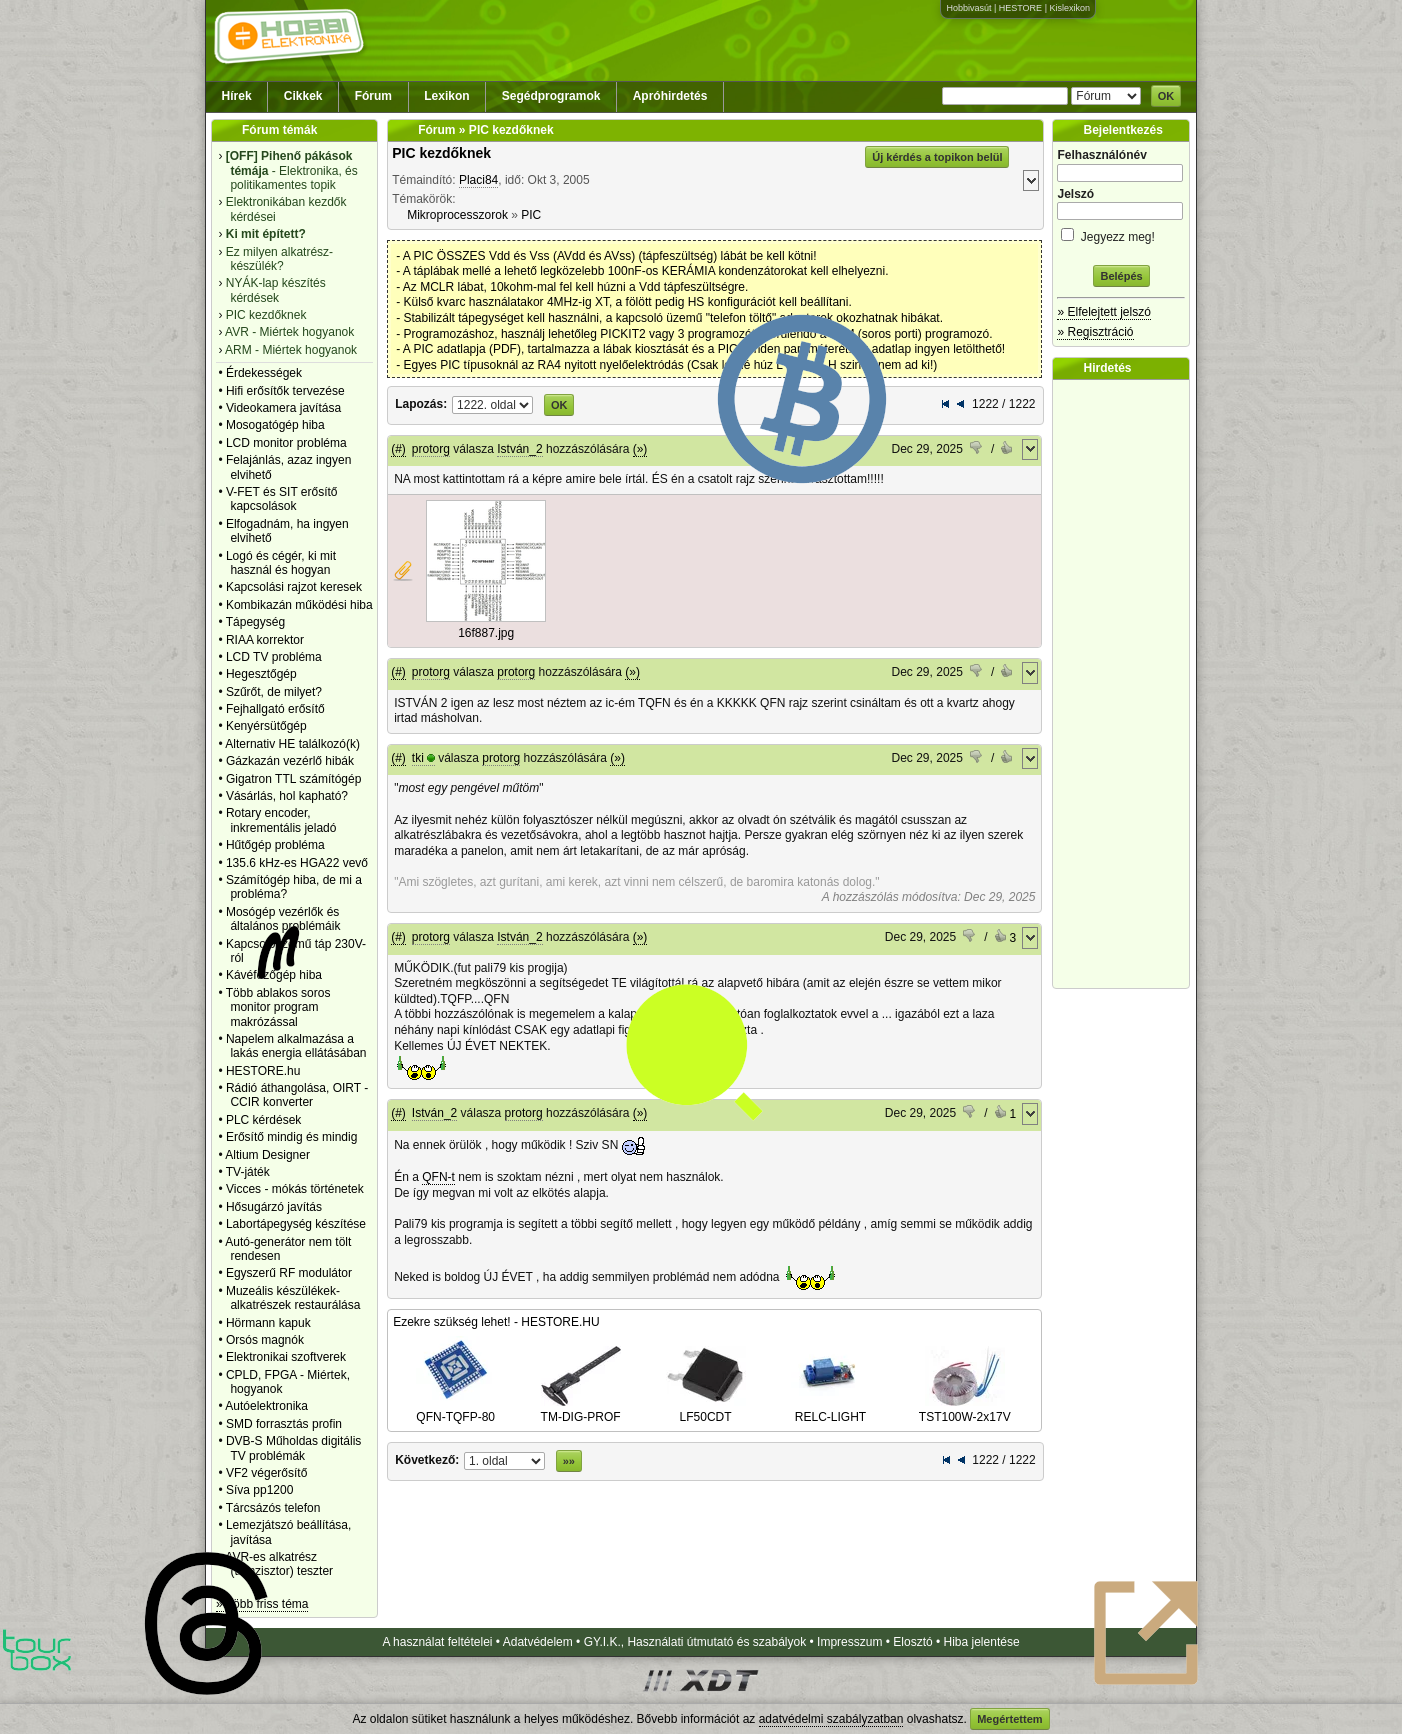 The image size is (1402, 1734). What do you see at coordinates (802, 399) in the screenshot?
I see `view bitcoin wallet or balance` at bounding box center [802, 399].